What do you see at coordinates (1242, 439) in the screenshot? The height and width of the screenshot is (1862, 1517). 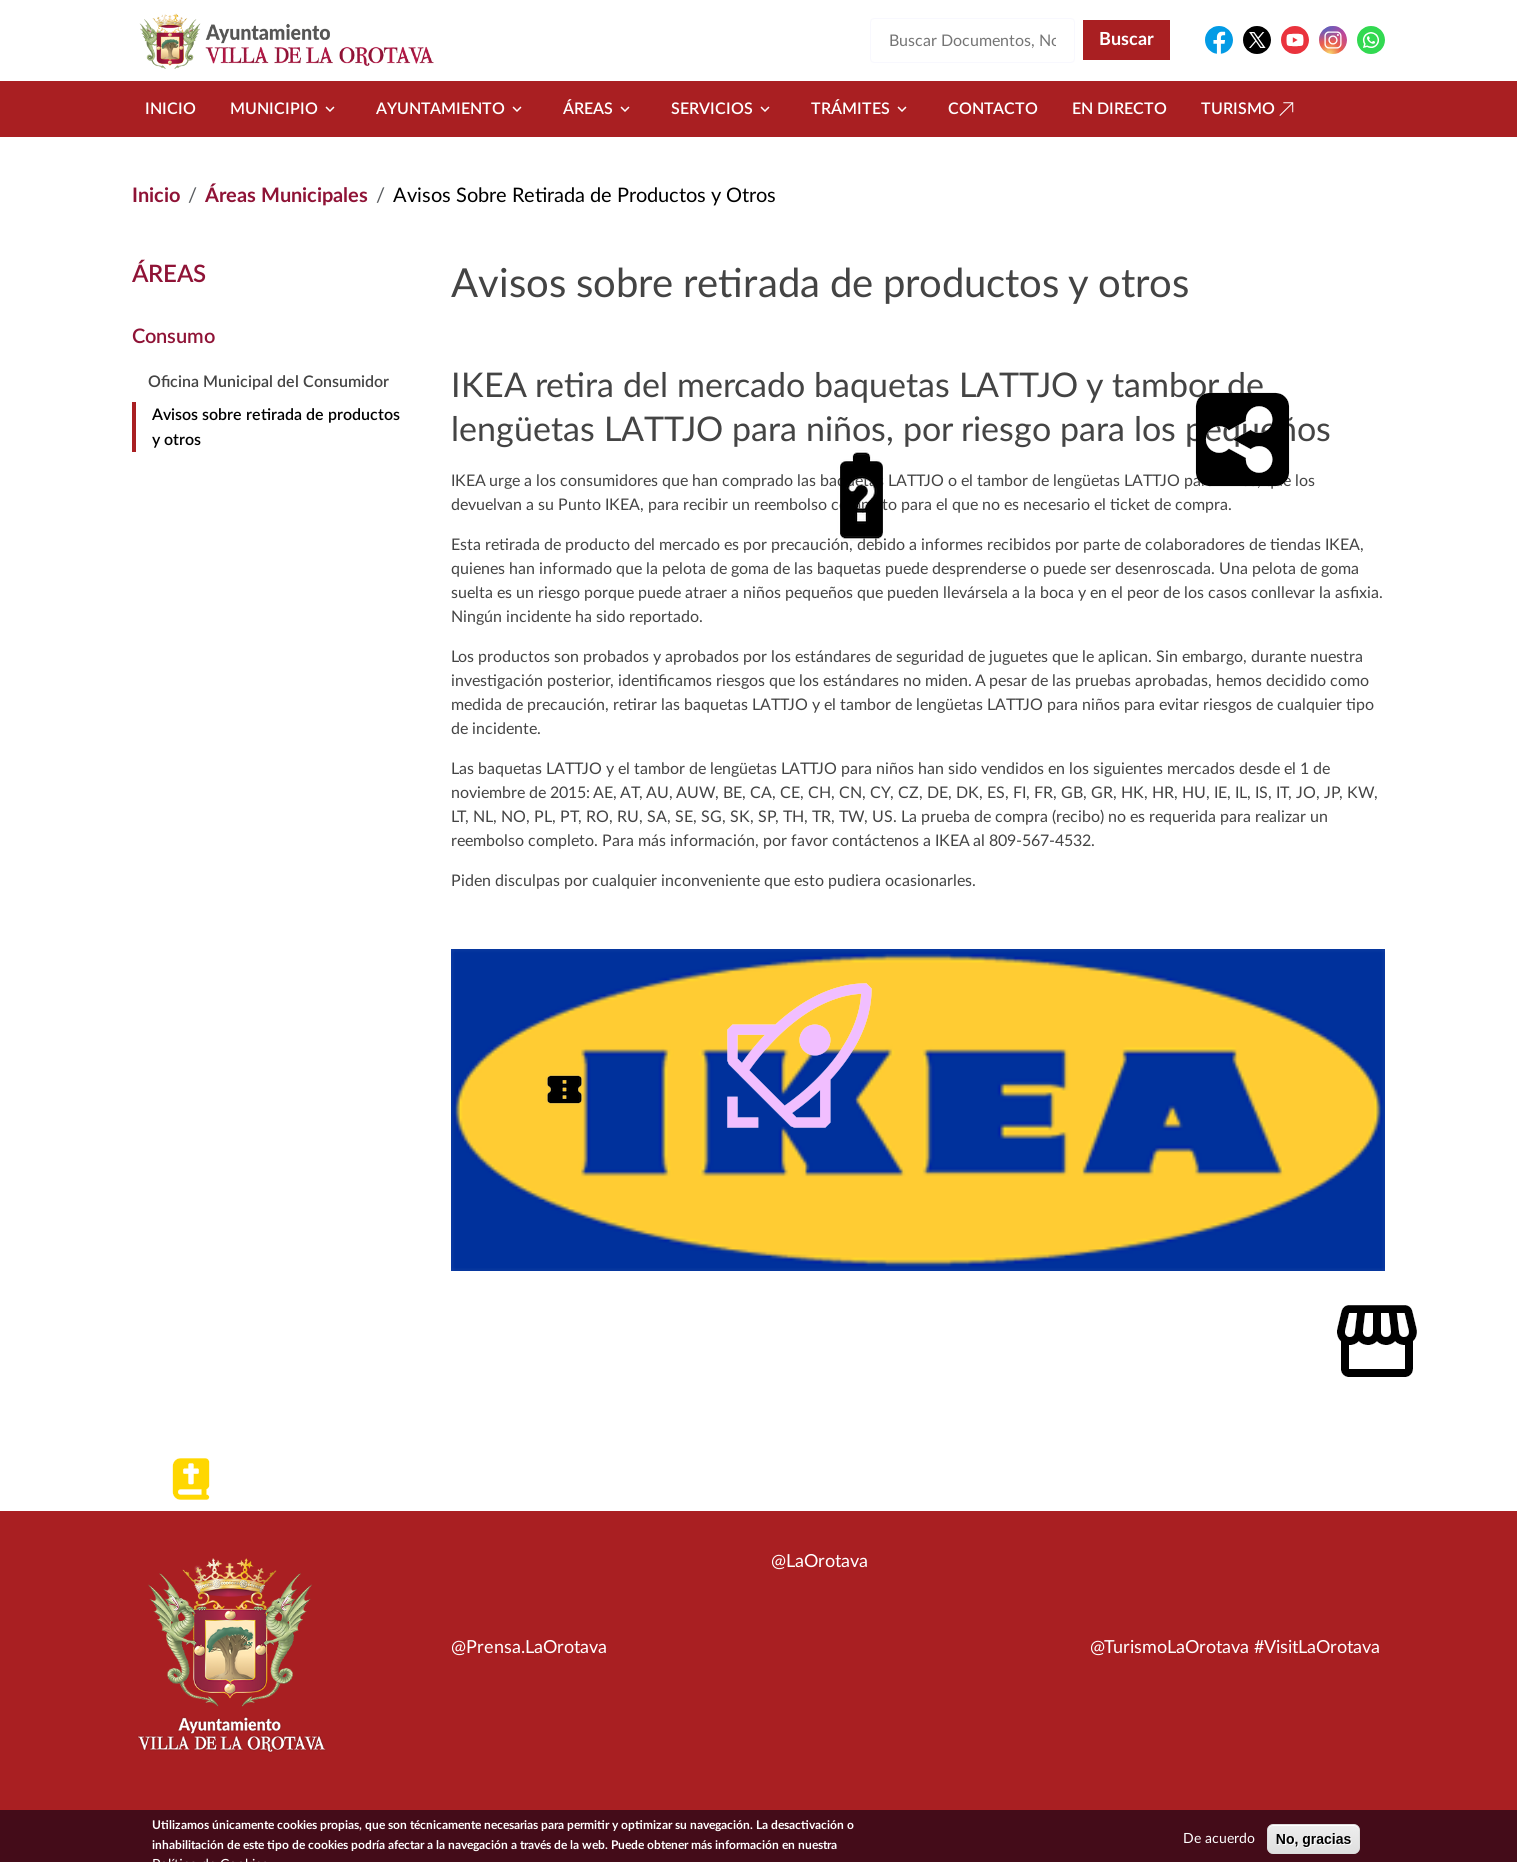 I see `share content to social media or other apps` at bounding box center [1242, 439].